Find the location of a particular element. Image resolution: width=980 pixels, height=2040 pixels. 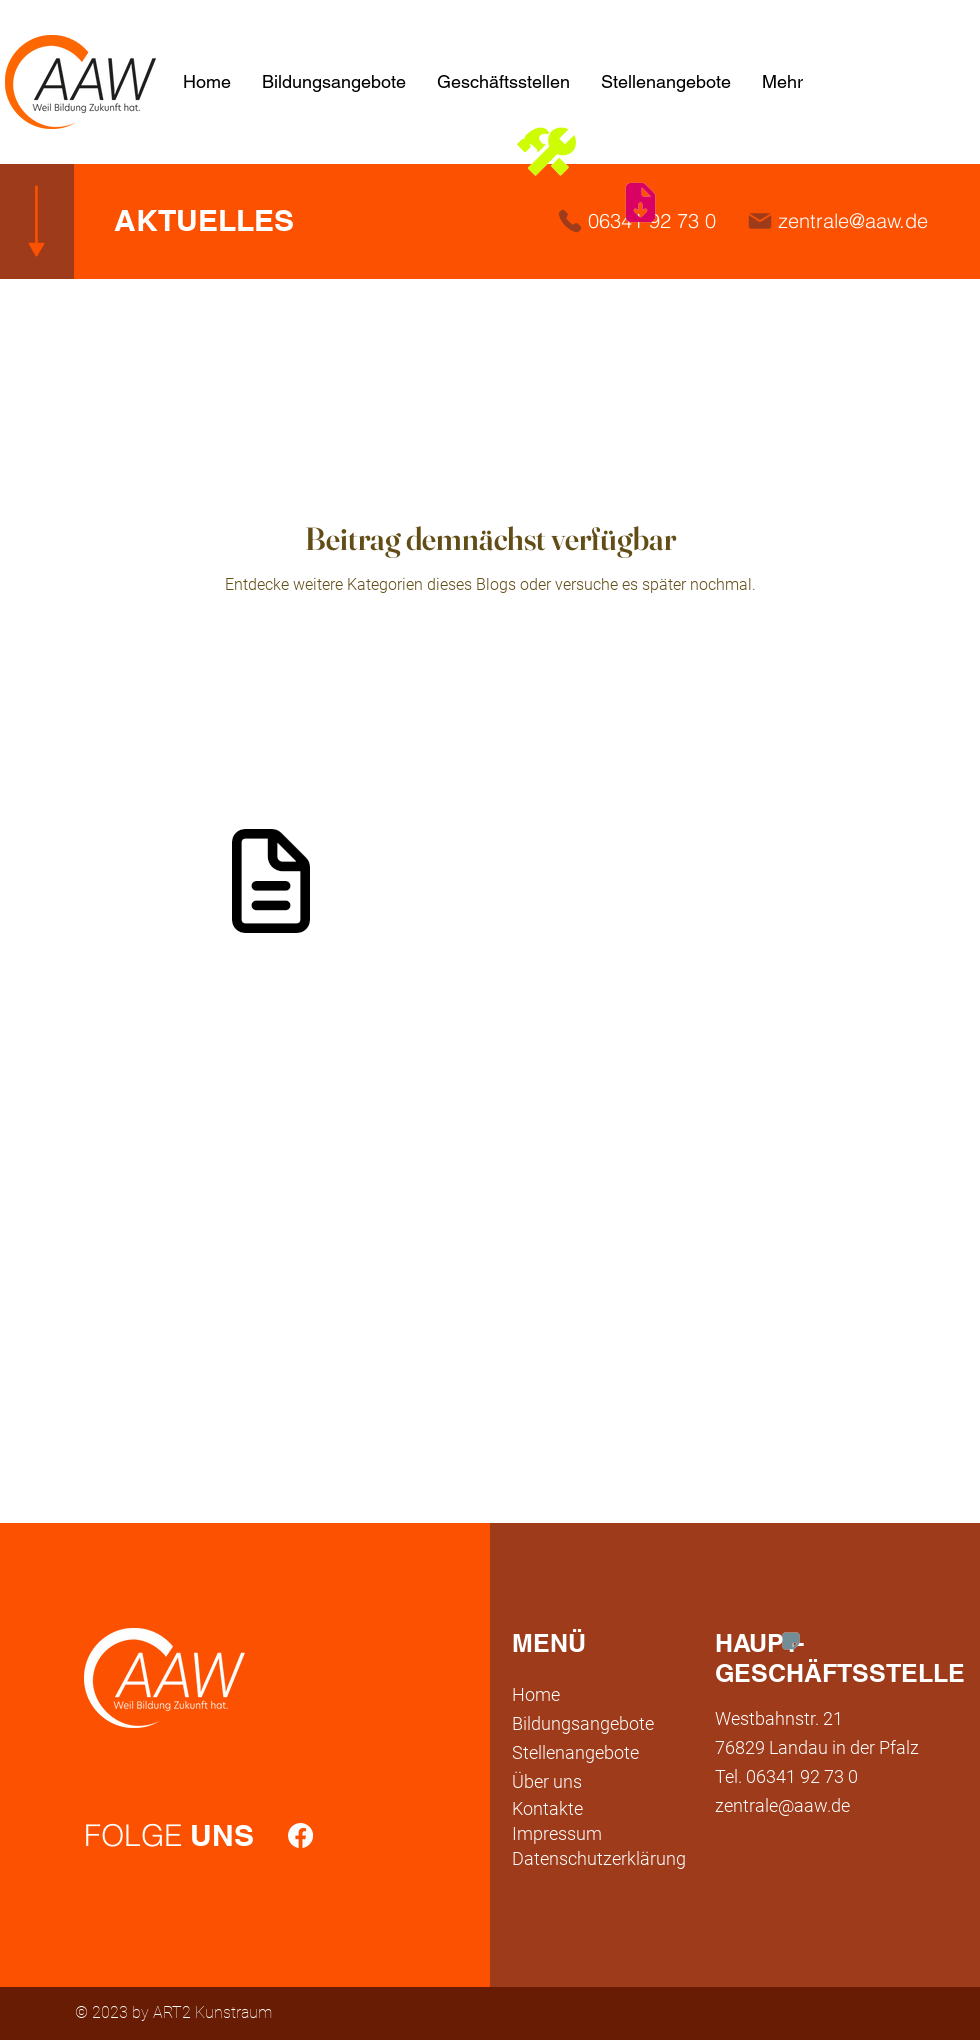

view document details is located at coordinates (271, 881).